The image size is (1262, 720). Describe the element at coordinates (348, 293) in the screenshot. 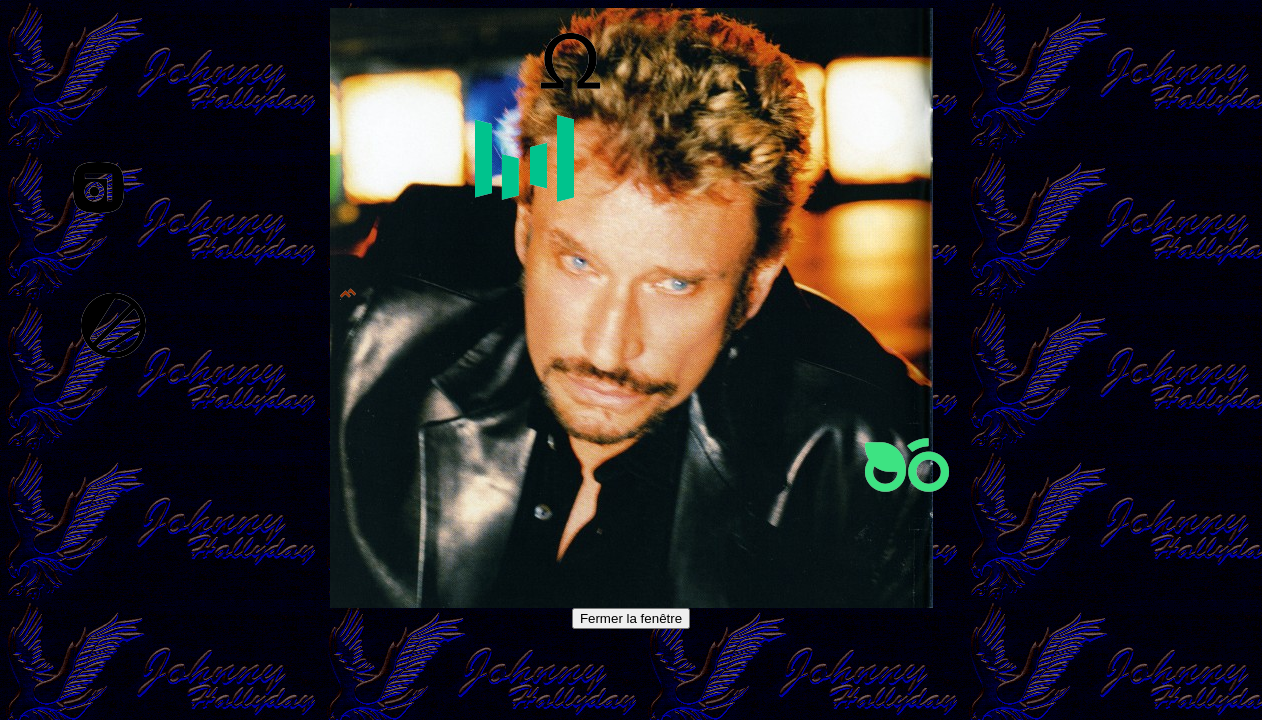

I see `Code Climate logo` at that location.